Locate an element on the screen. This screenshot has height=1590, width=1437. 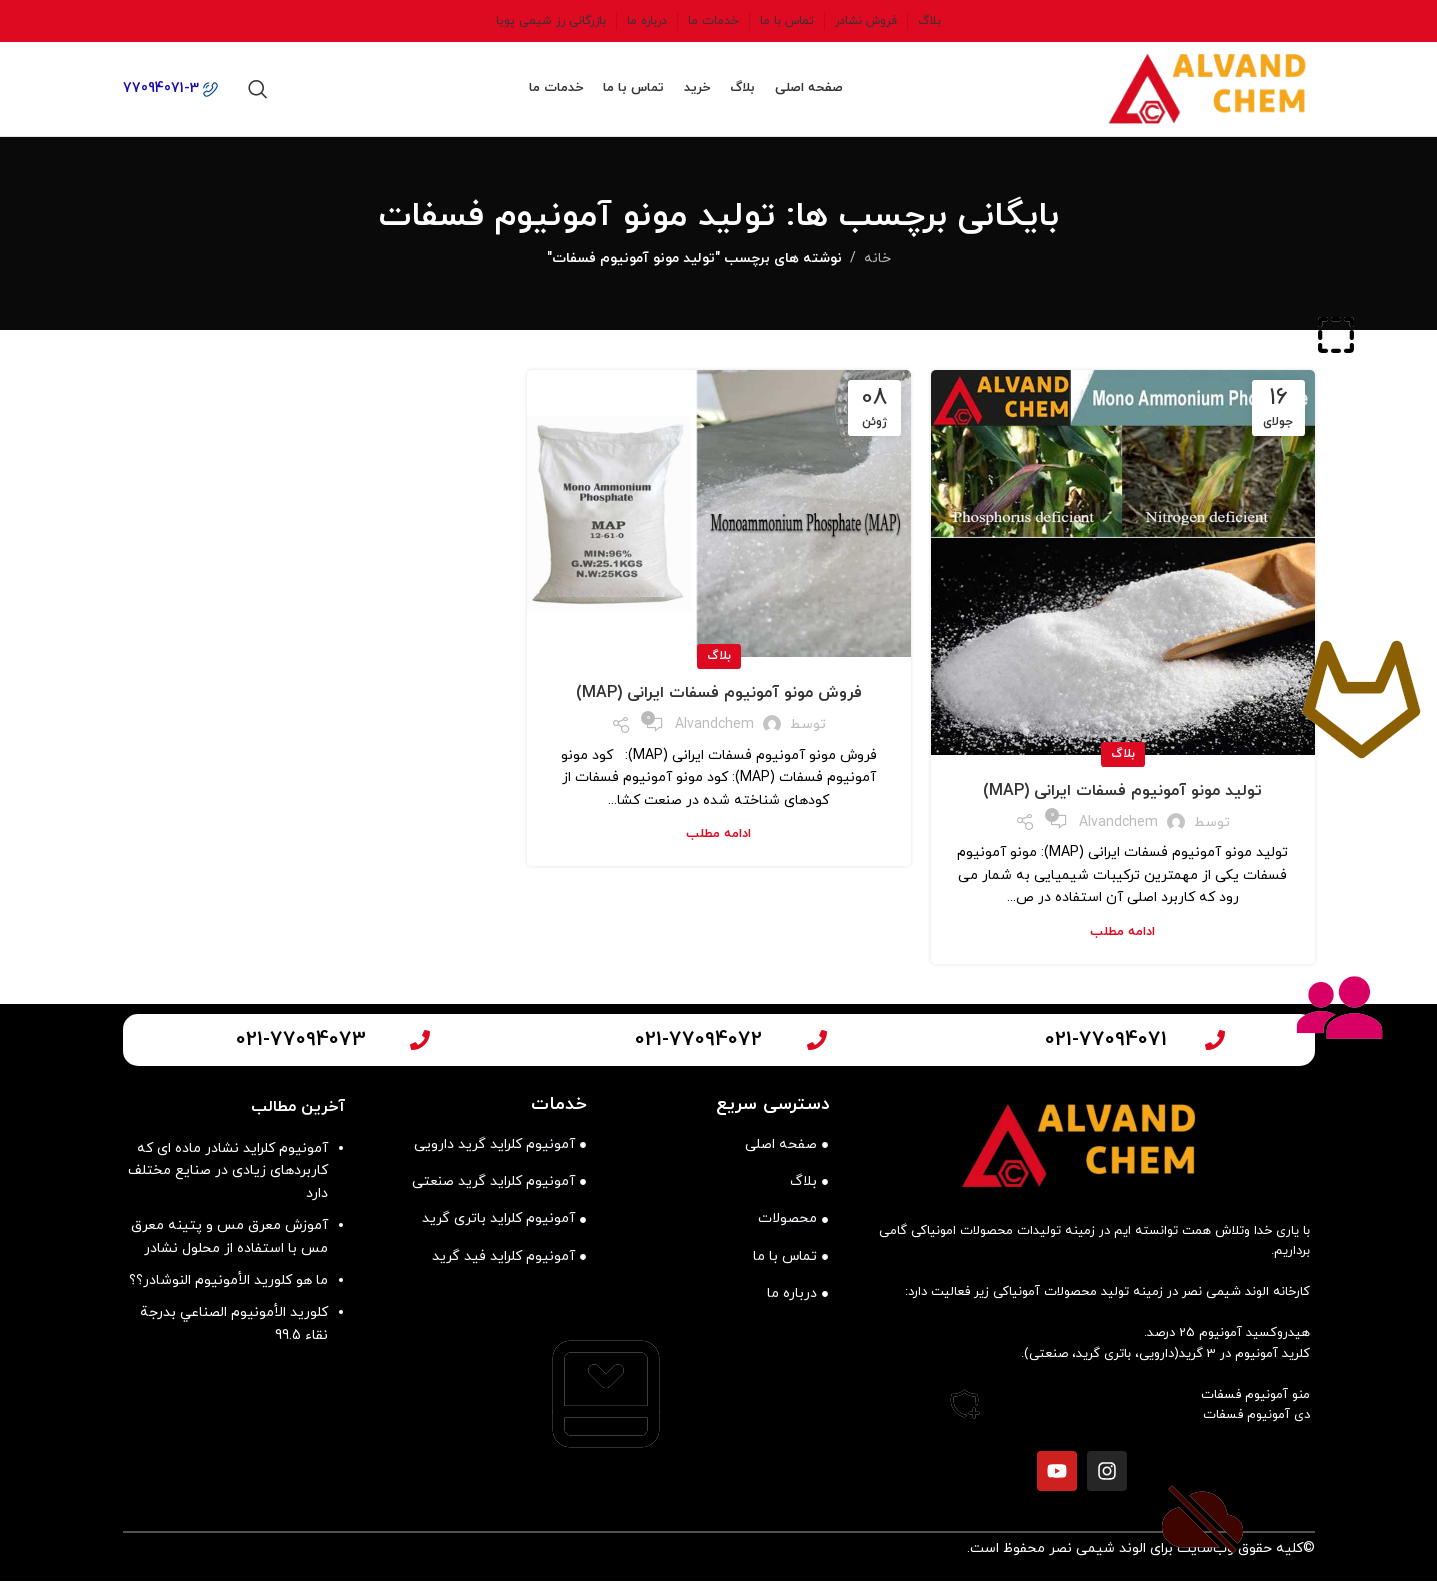
collapse the bottom panel or toolbar is located at coordinates (606, 1394).